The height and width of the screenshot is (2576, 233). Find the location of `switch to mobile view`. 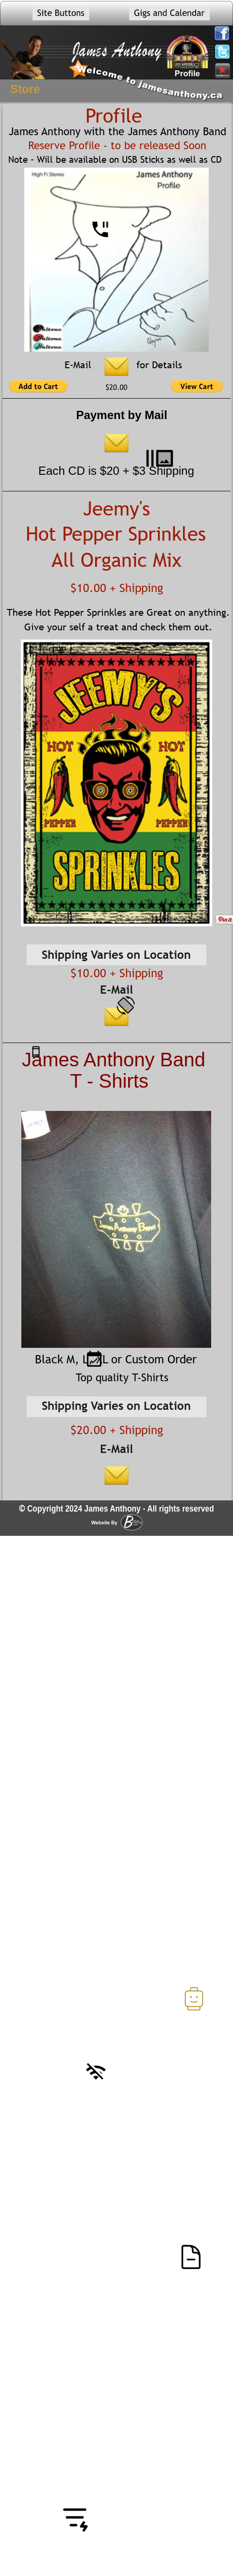

switch to mobile view is located at coordinates (36, 1052).